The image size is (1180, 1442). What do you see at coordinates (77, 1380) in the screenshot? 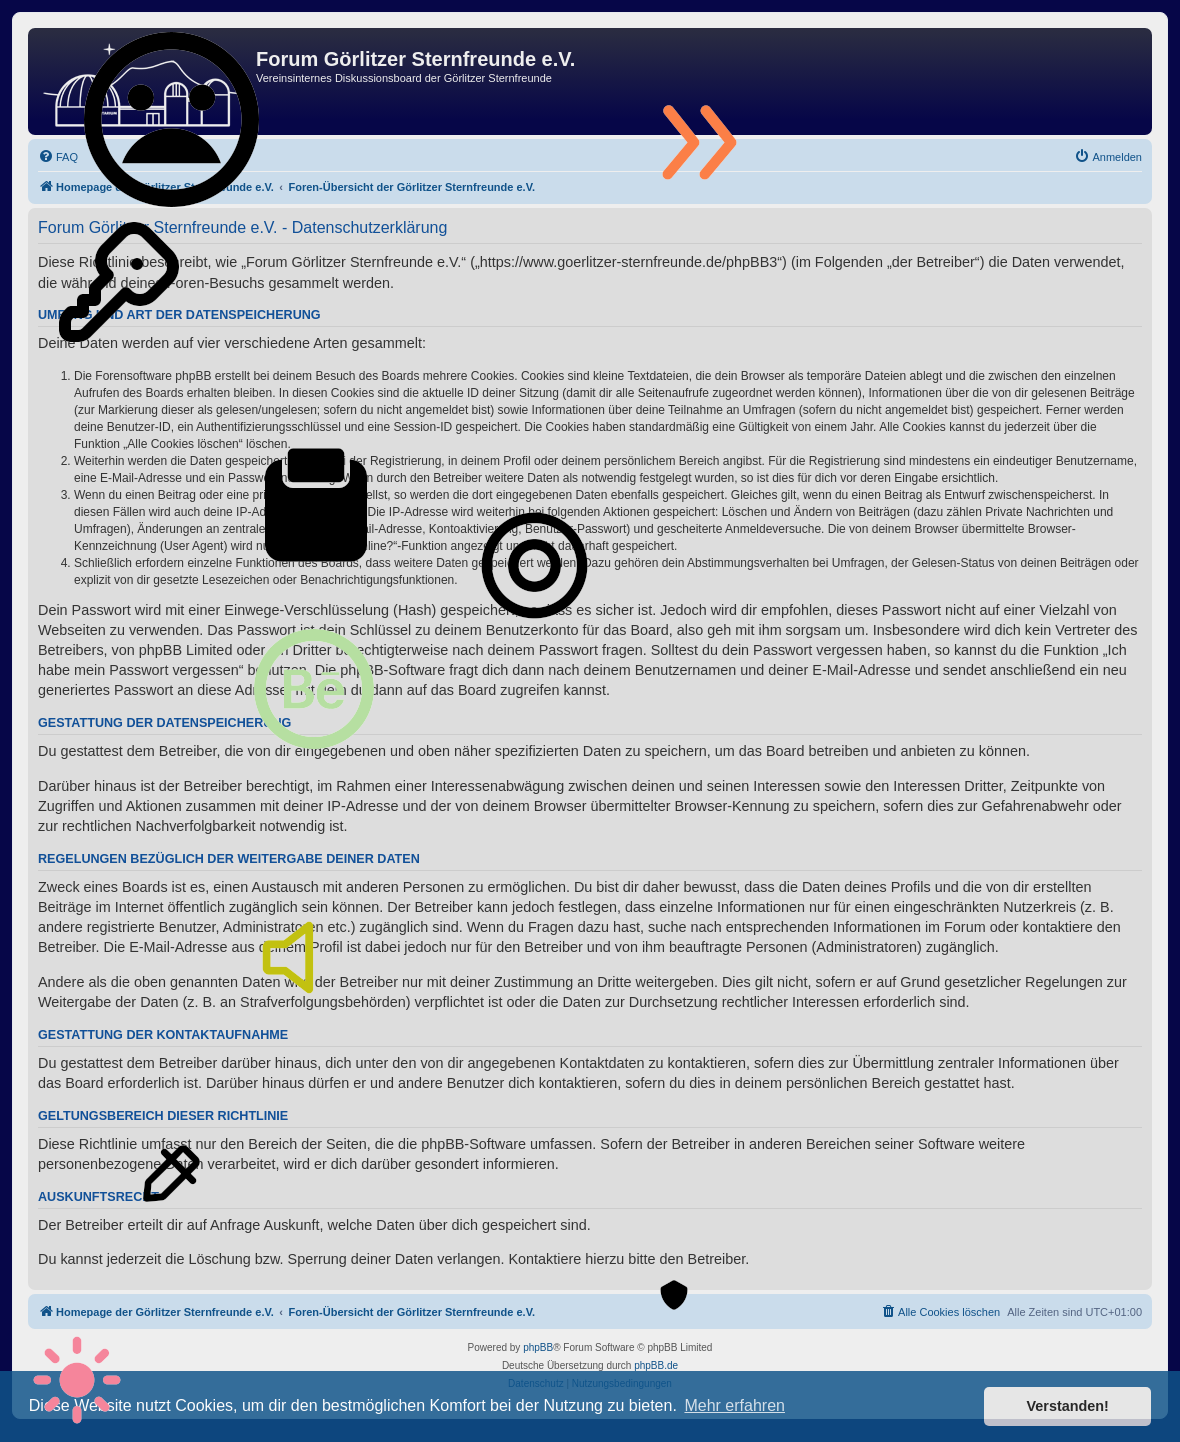
I see `switch to light mode` at bounding box center [77, 1380].